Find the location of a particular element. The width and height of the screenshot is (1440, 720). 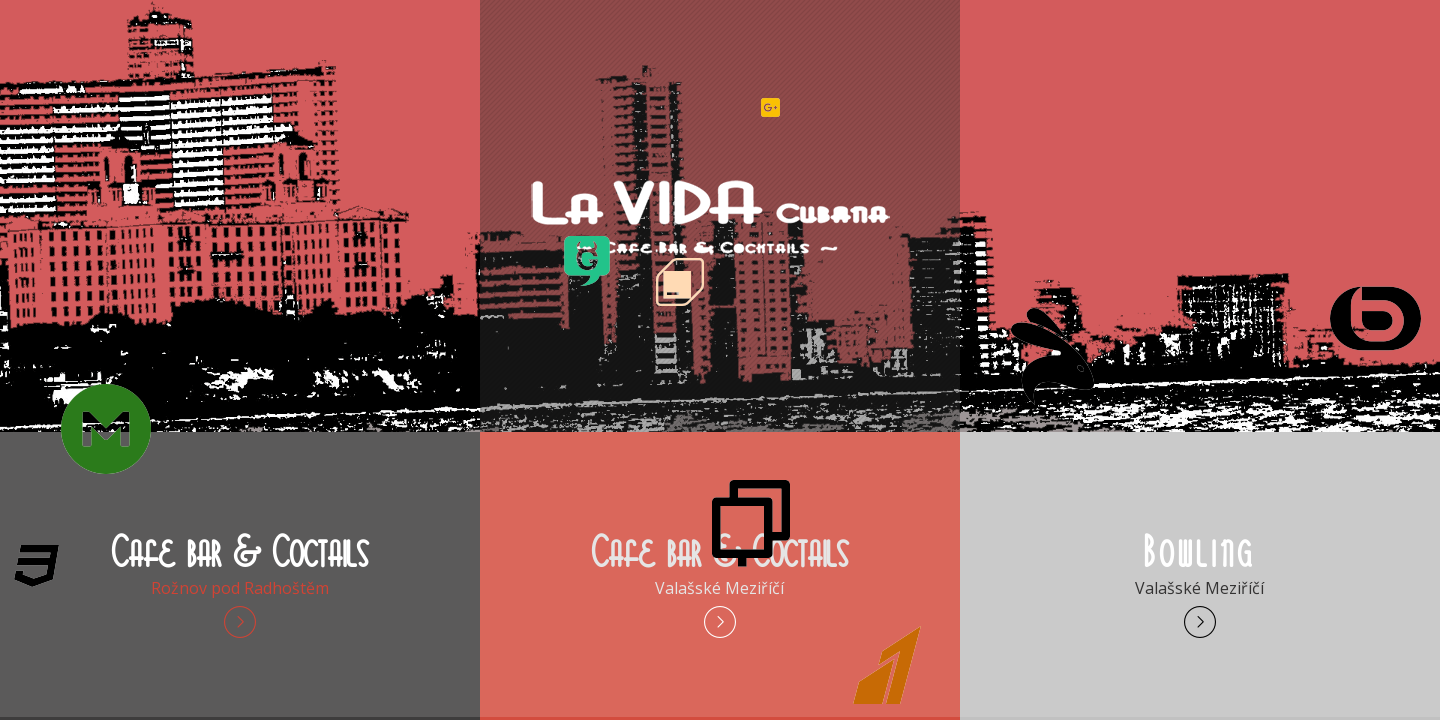

boulanger brand logo is located at coordinates (1375, 318).